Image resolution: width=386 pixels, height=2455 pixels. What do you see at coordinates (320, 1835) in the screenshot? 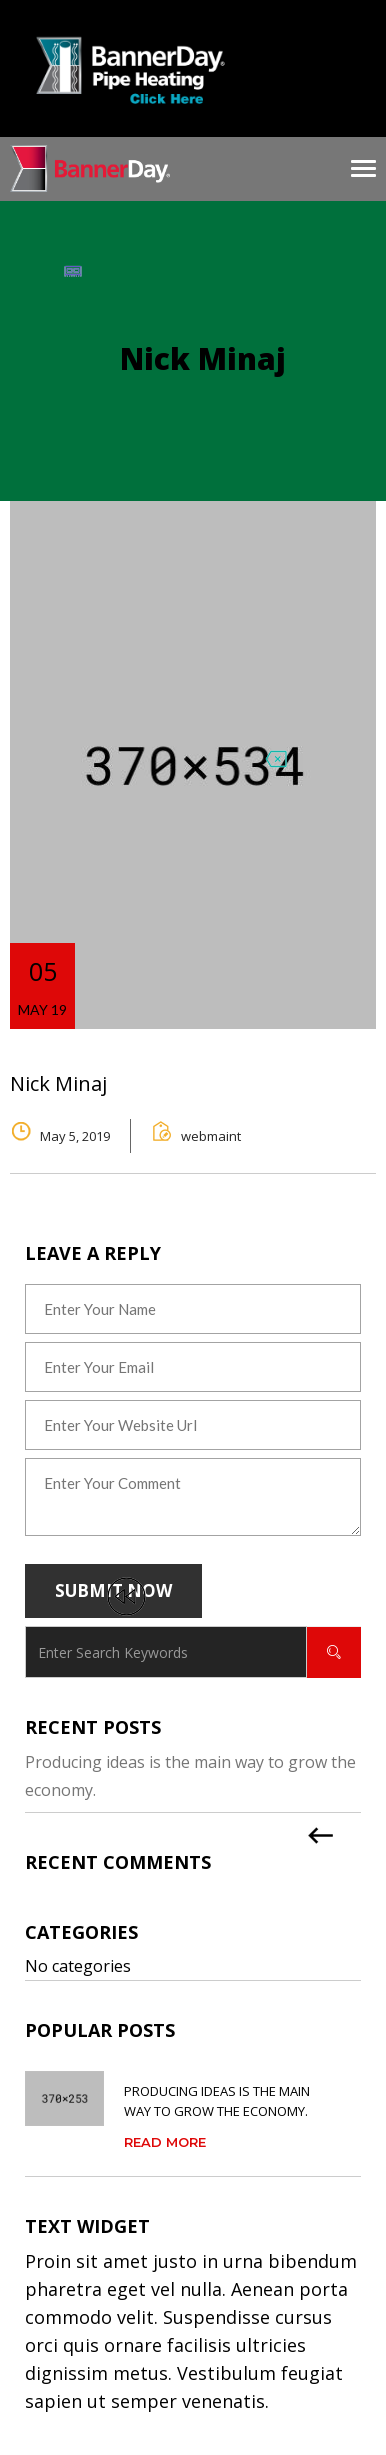
I see `go back to the previous screen` at bounding box center [320, 1835].